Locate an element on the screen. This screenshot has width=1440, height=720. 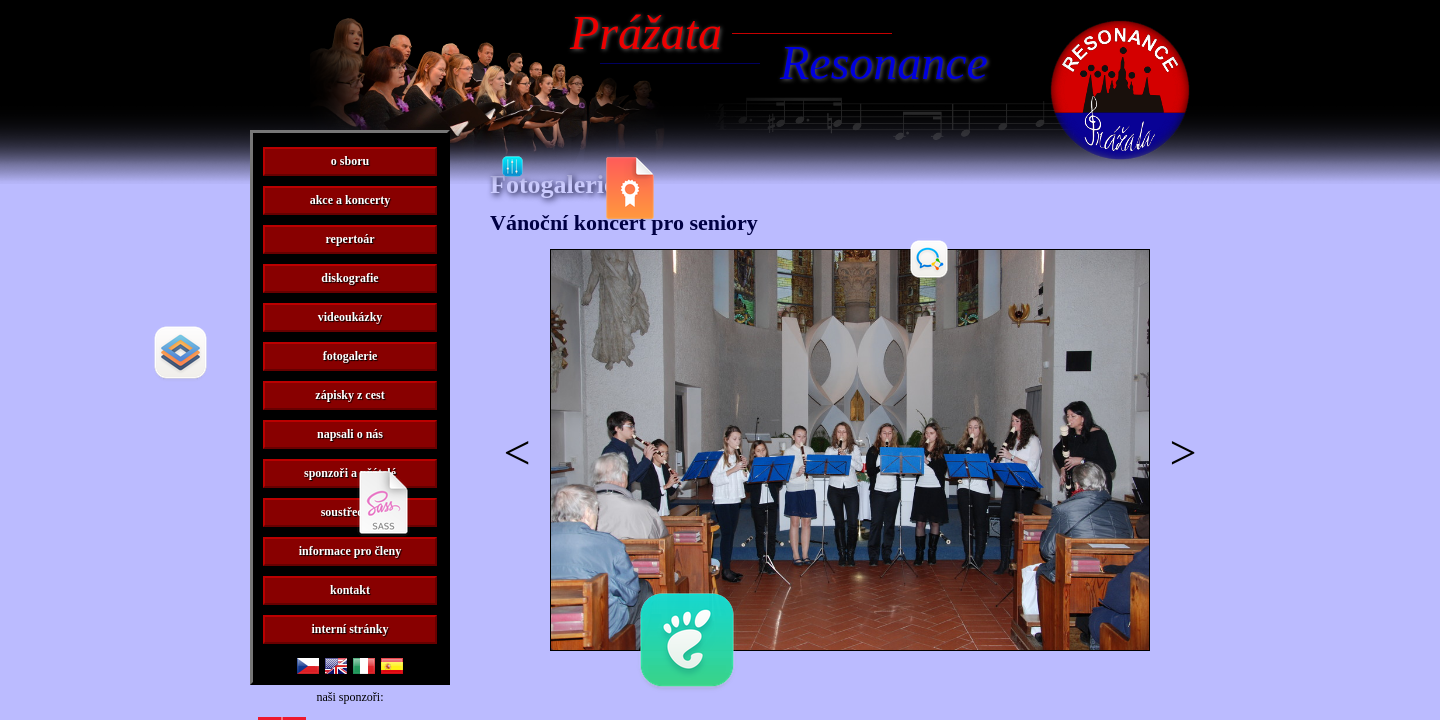
launch gnome desktop environment is located at coordinates (687, 640).